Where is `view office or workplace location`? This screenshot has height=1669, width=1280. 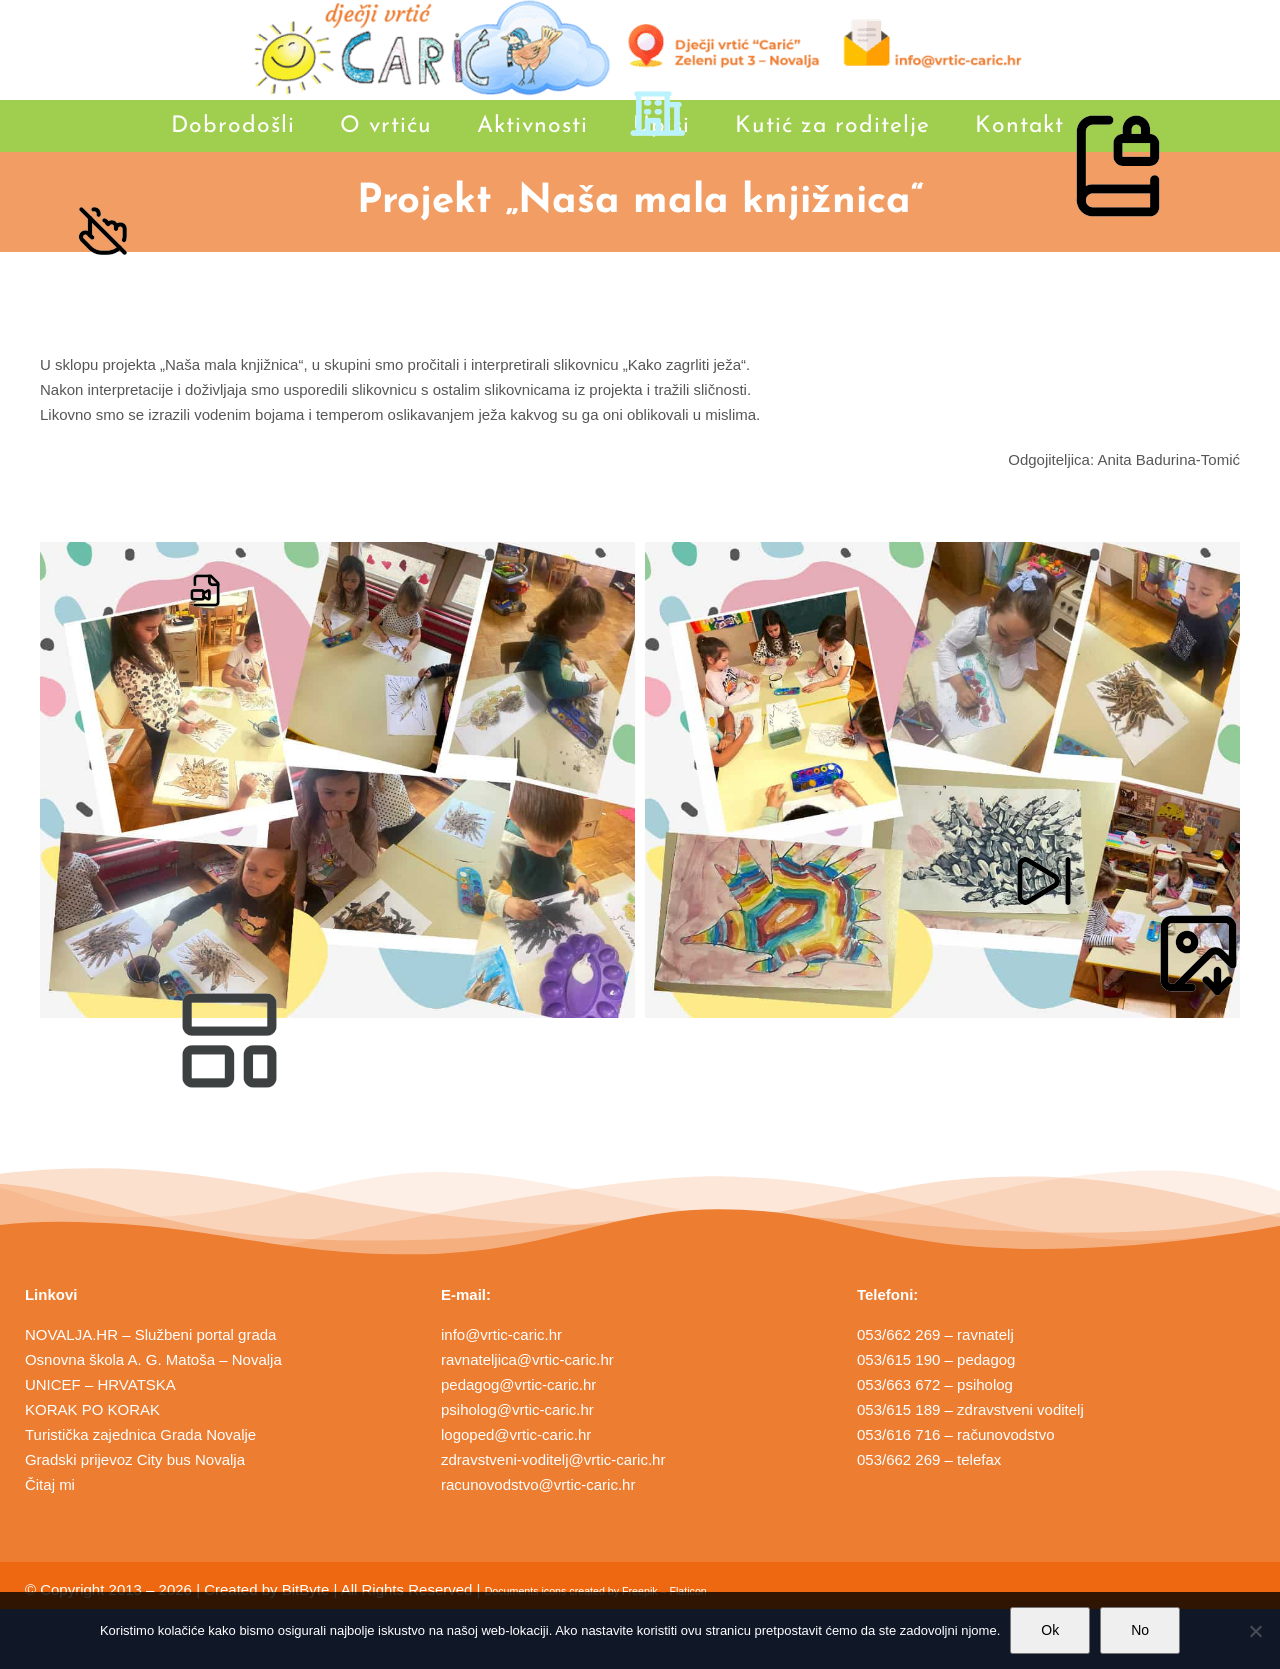 view office or workplace location is located at coordinates (656, 113).